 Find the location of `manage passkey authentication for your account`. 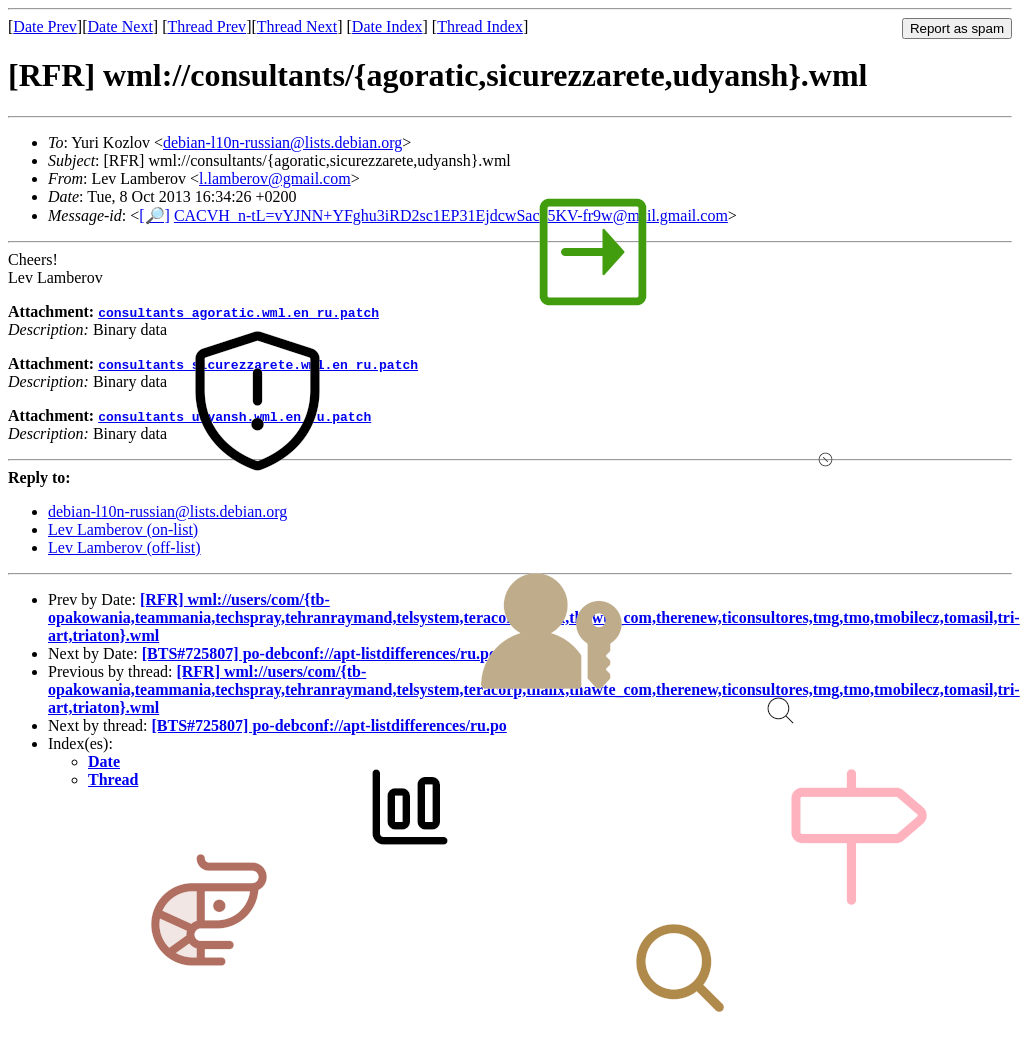

manage passkey authentication for your account is located at coordinates (551, 634).